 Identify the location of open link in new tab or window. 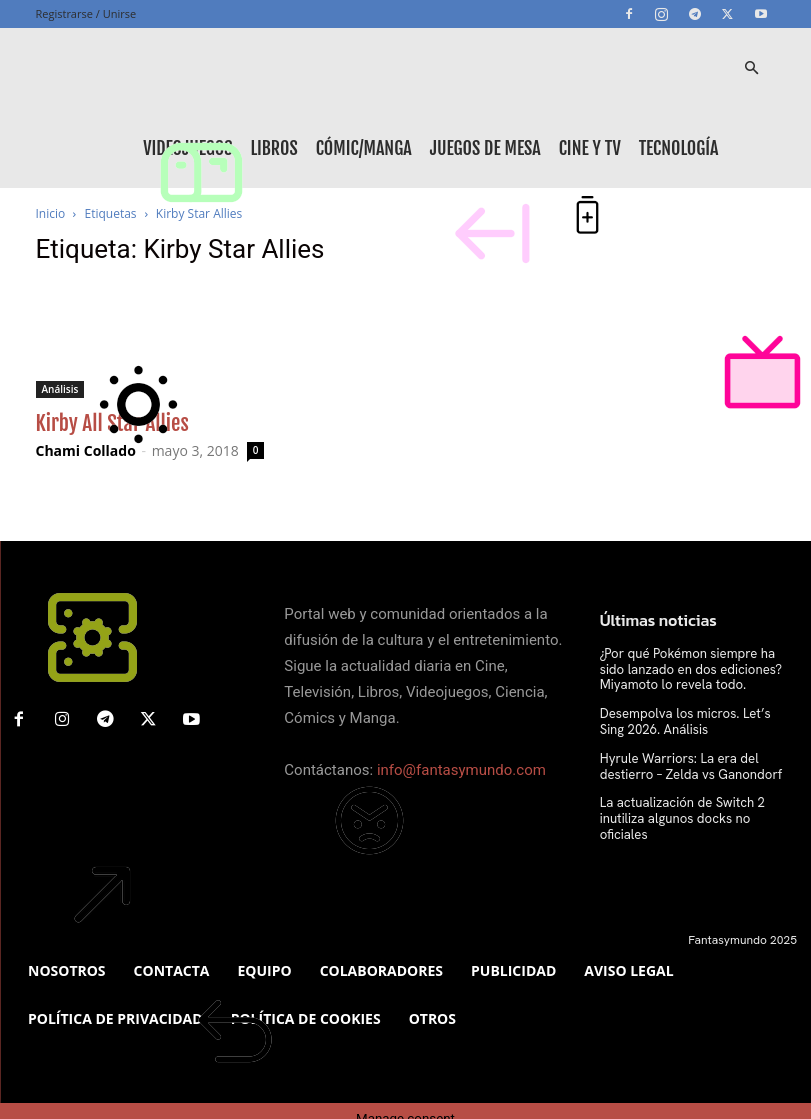
(103, 893).